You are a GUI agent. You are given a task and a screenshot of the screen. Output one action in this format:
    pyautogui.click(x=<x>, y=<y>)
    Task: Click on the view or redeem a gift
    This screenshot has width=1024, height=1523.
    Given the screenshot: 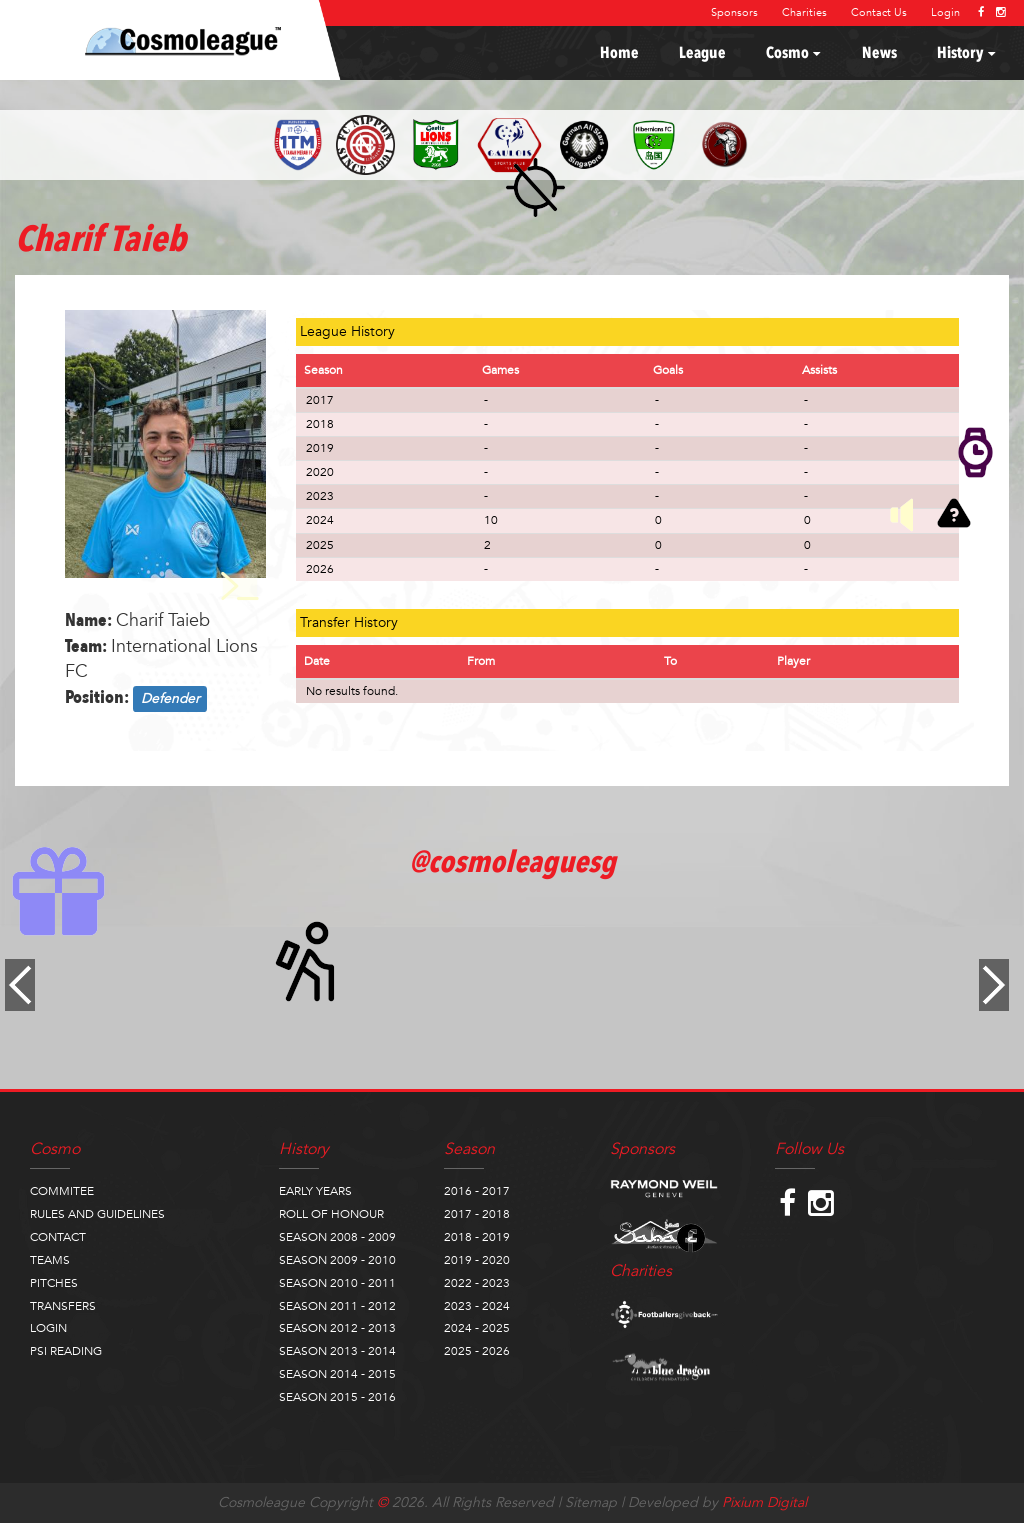 What is the action you would take?
    pyautogui.click(x=58, y=896)
    